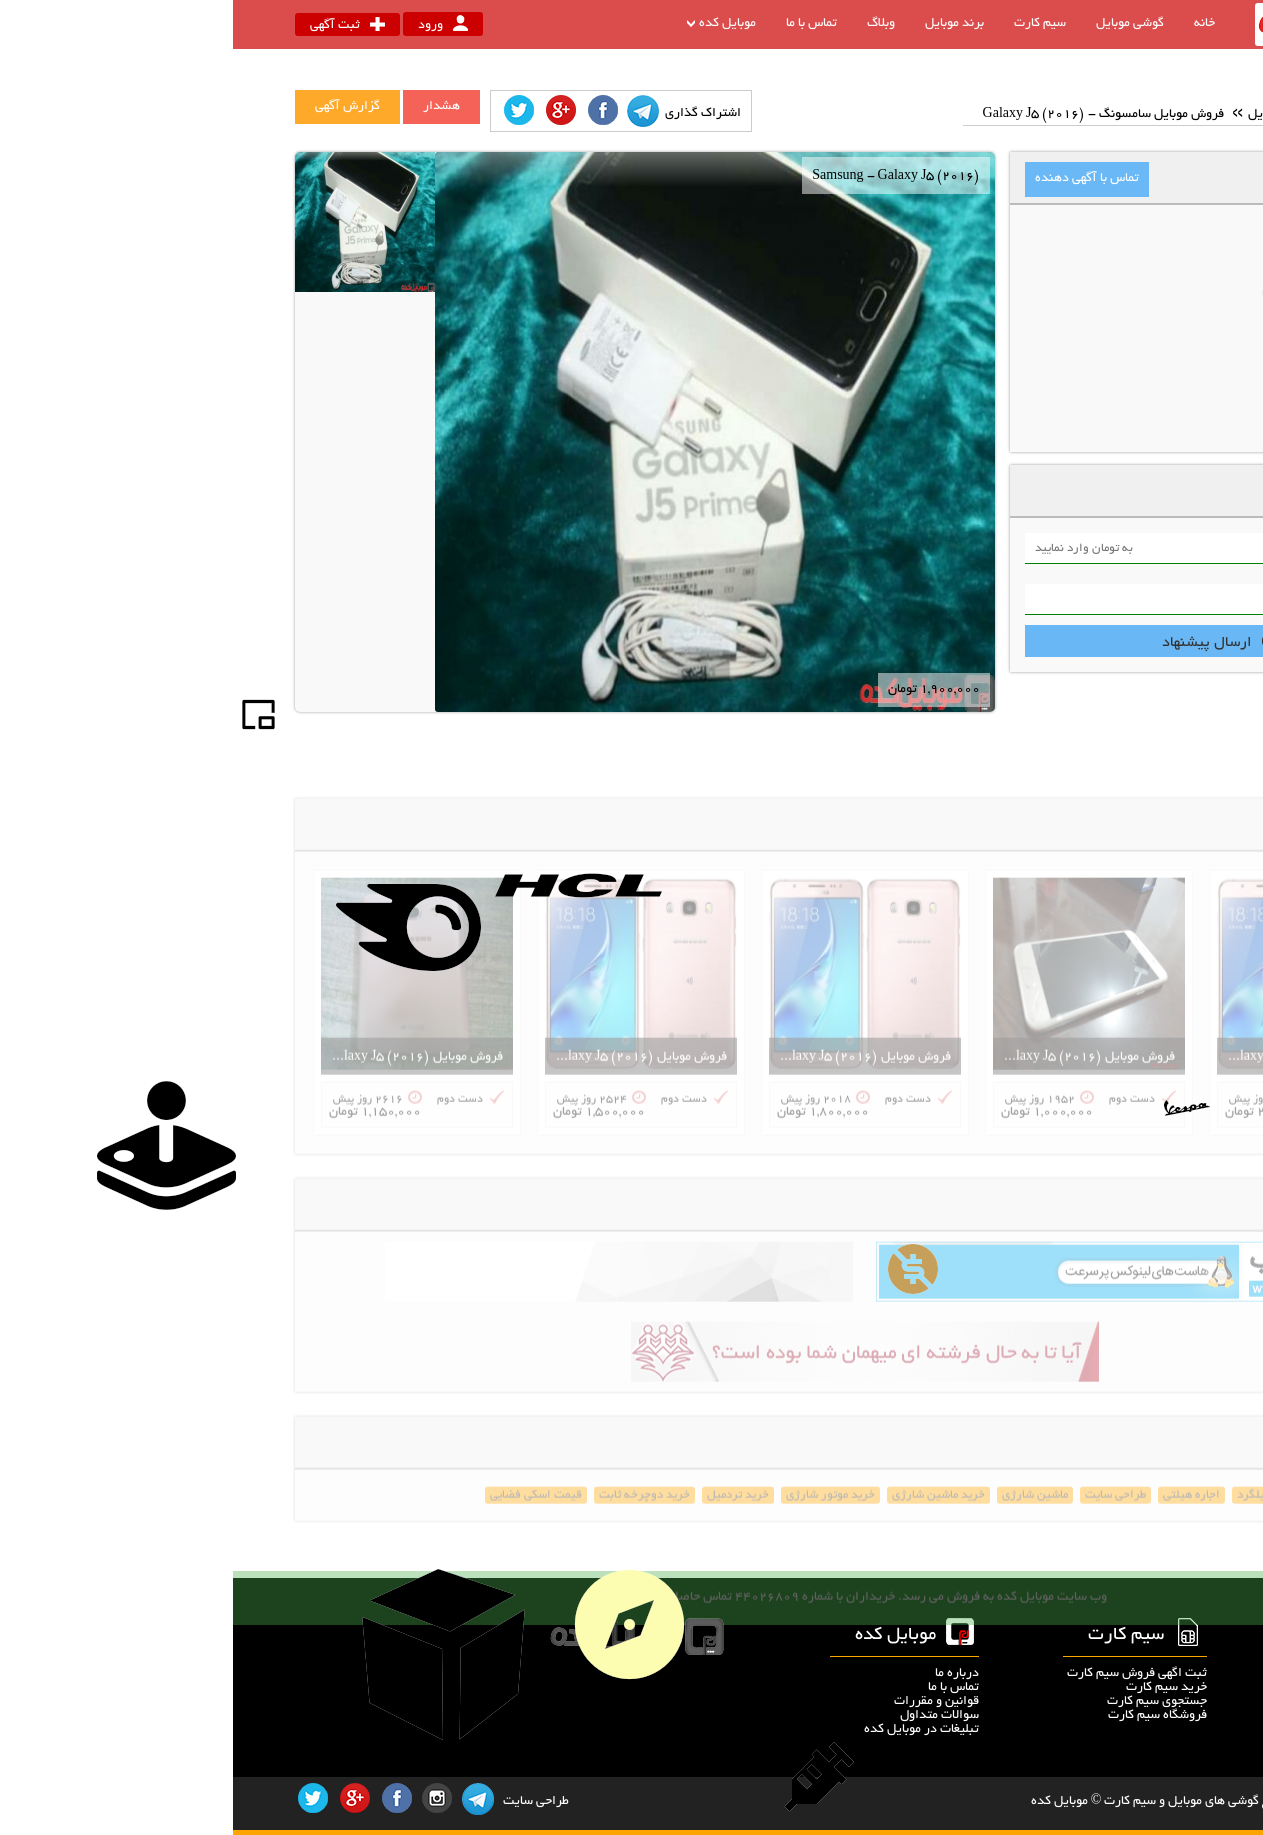 The image size is (1263, 1835). I want to click on indicates non-commercial creative commons license, so click(913, 1269).